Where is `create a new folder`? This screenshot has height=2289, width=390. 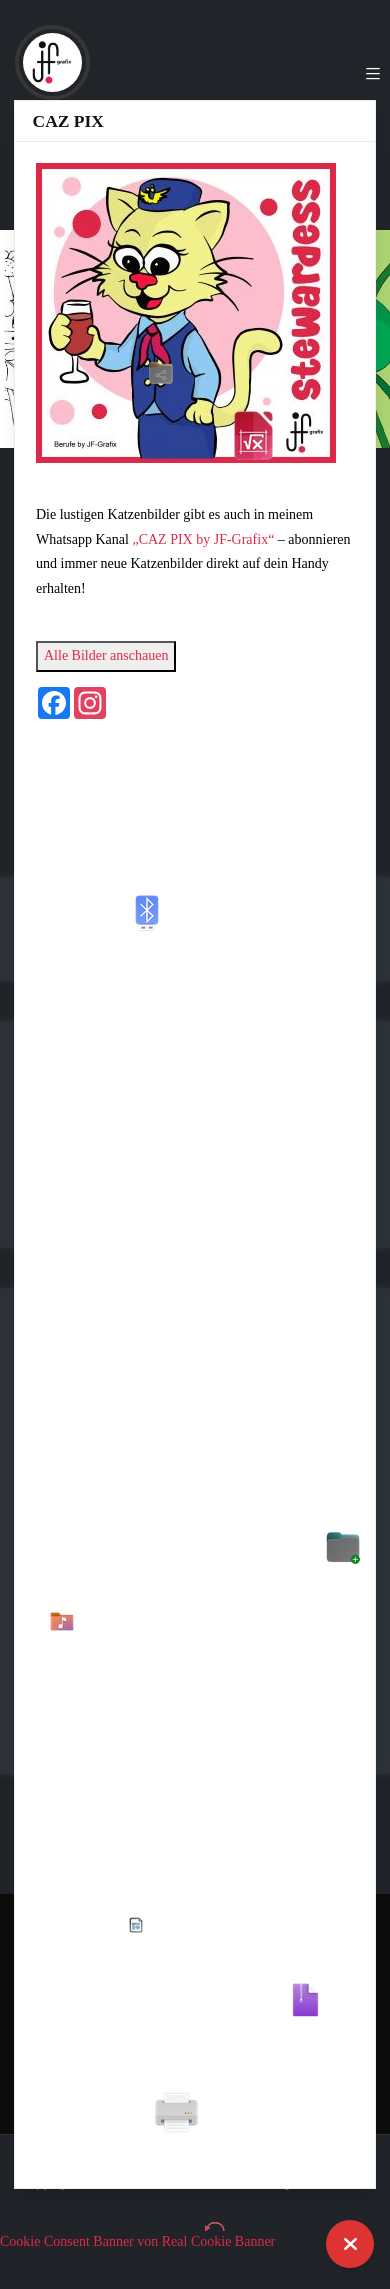 create a new folder is located at coordinates (343, 1547).